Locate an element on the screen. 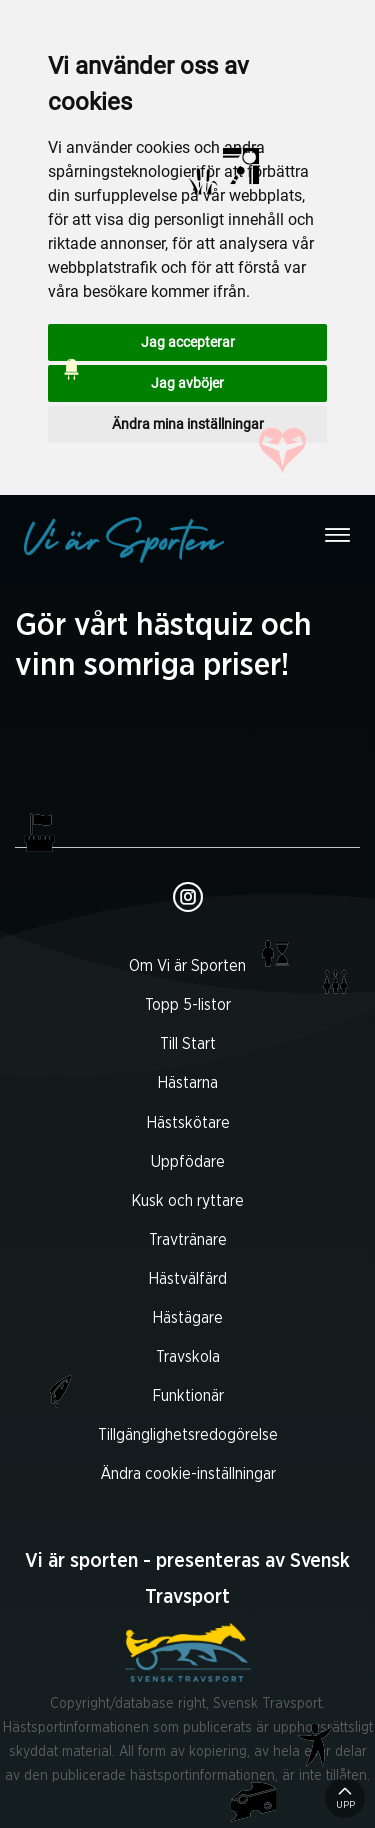 This screenshot has height=1828, width=375. view player's time spent in game is located at coordinates (275, 953).